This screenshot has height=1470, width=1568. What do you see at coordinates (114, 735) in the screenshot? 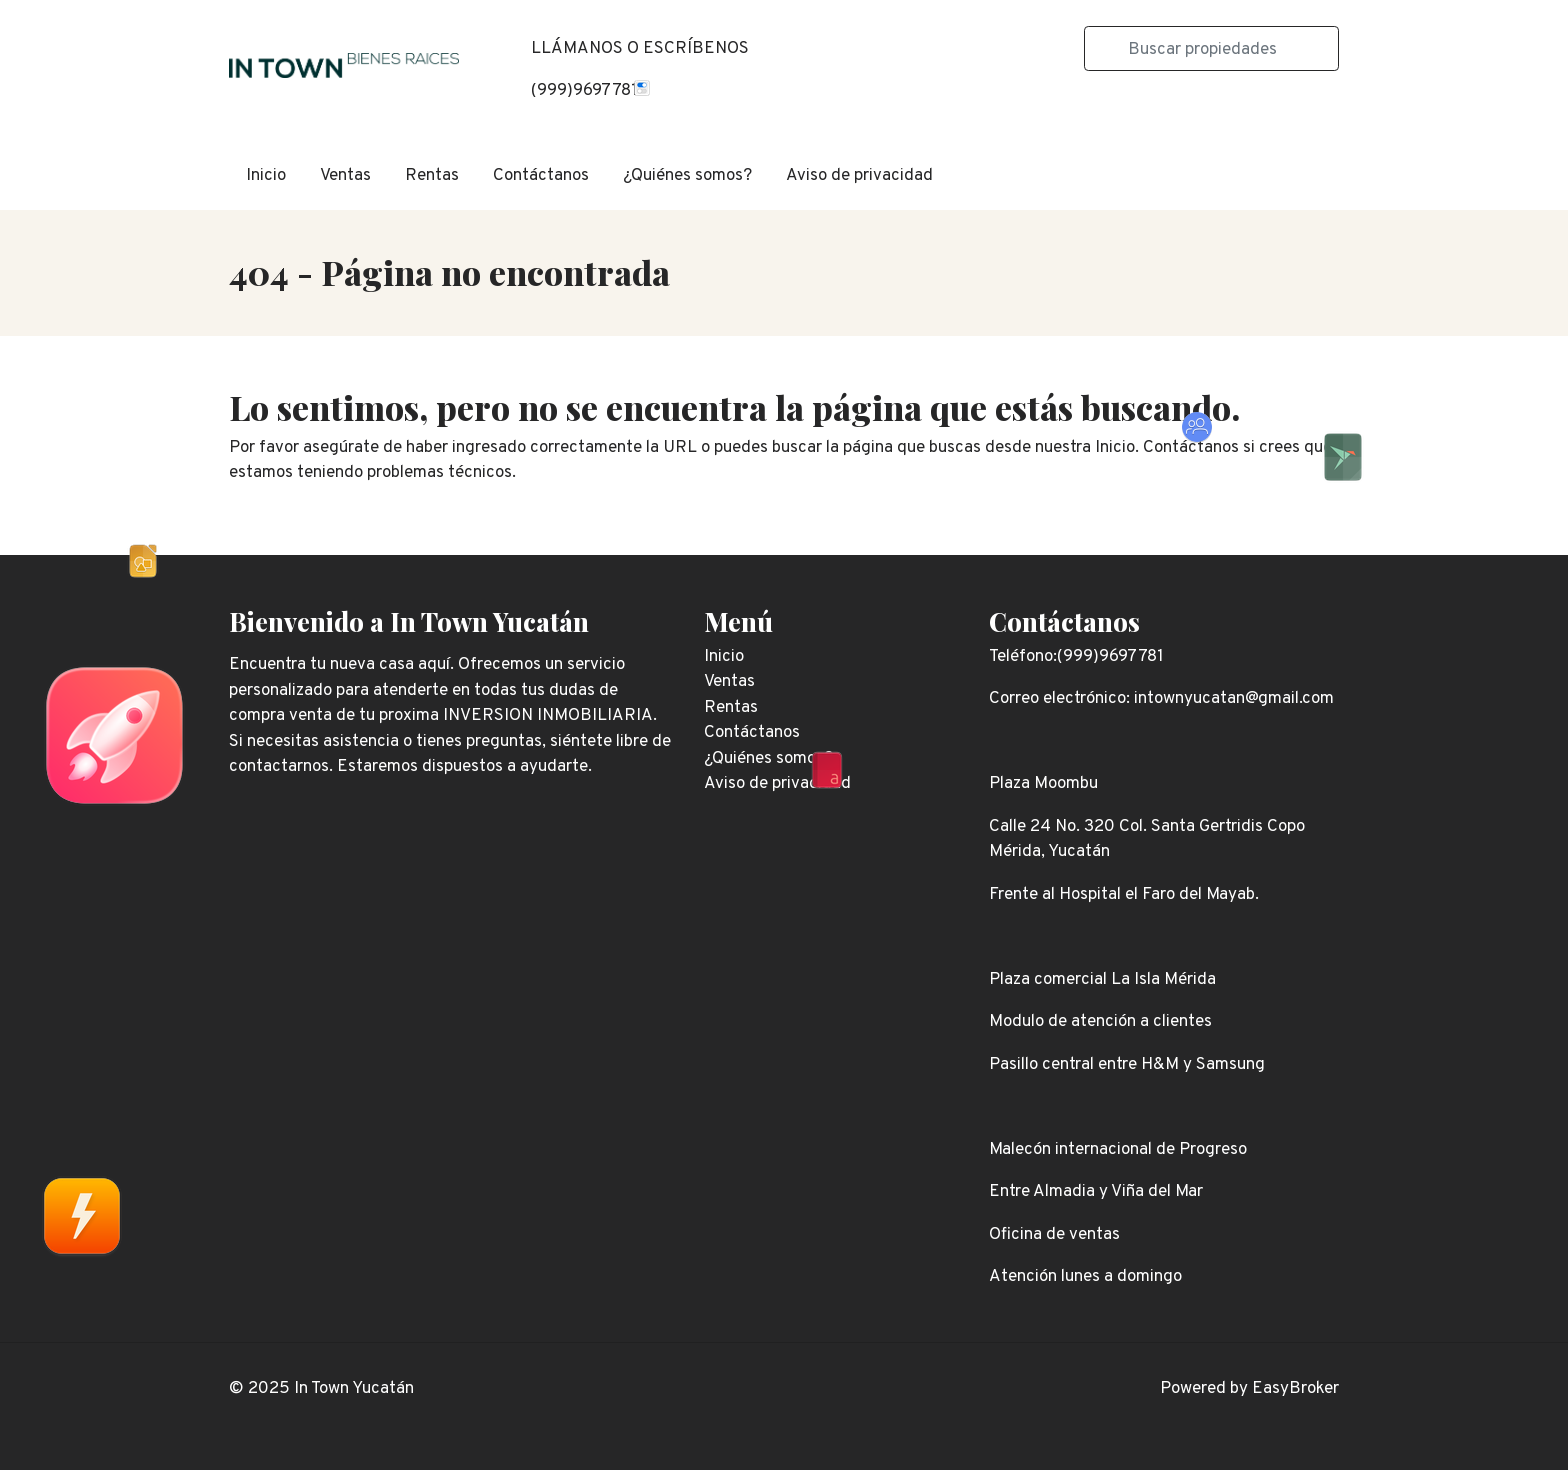
I see `launch the games app` at bounding box center [114, 735].